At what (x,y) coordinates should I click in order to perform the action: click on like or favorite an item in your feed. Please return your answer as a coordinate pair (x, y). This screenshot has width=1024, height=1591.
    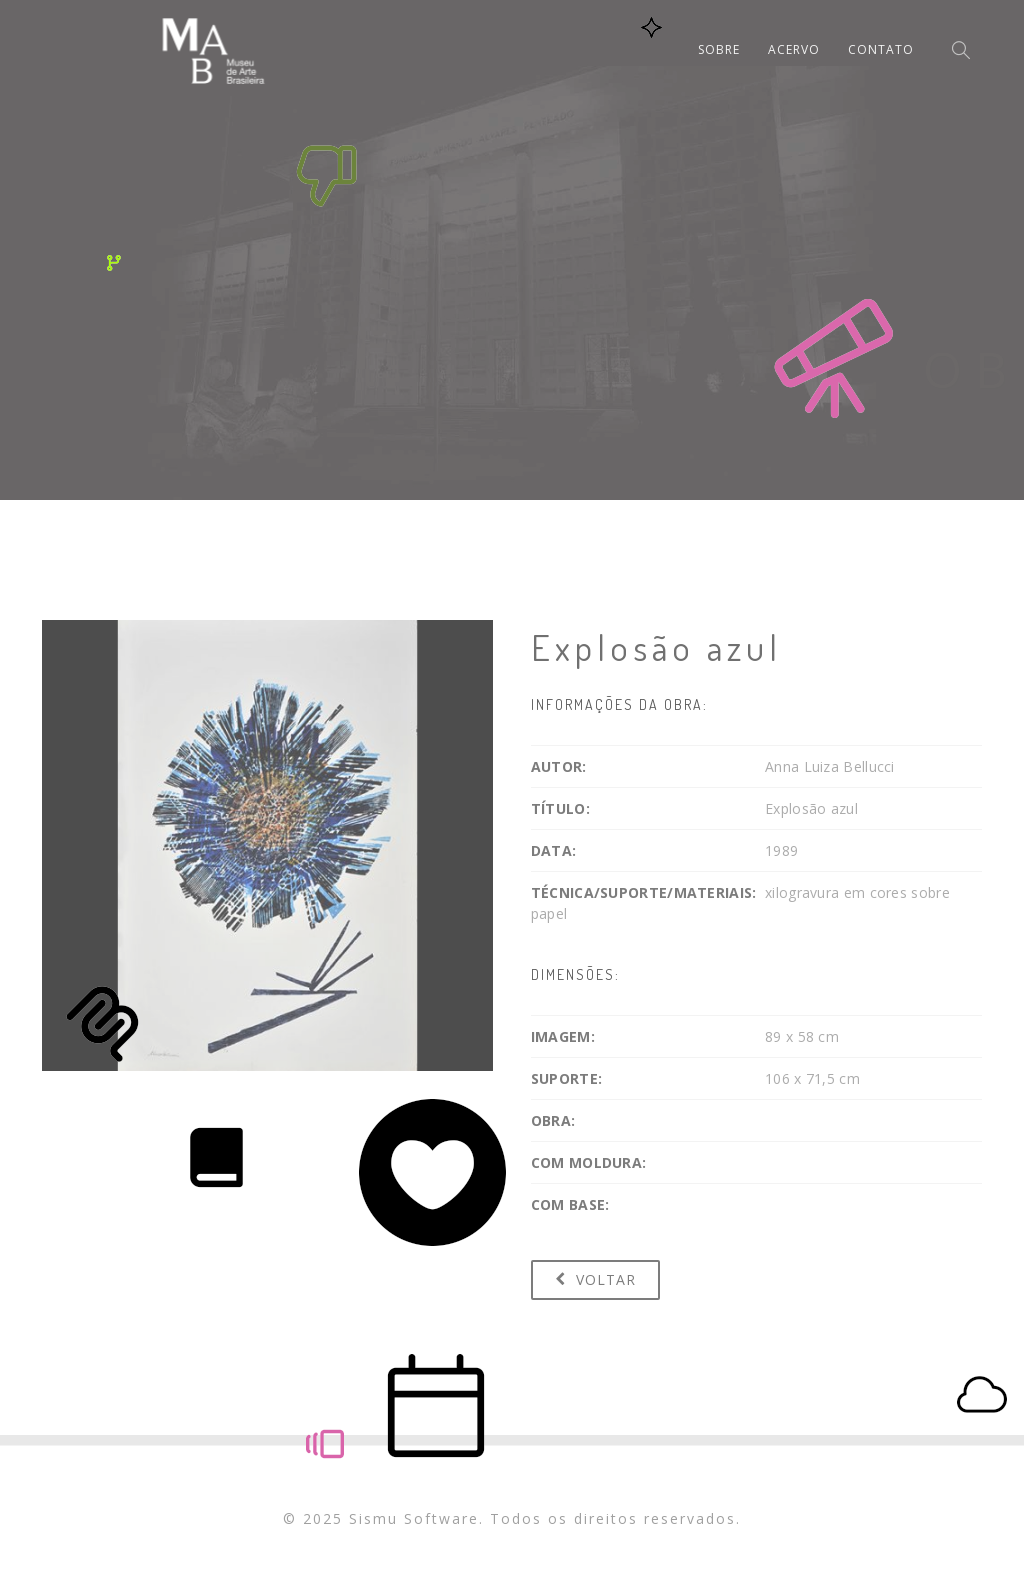
    Looking at the image, I should click on (432, 1172).